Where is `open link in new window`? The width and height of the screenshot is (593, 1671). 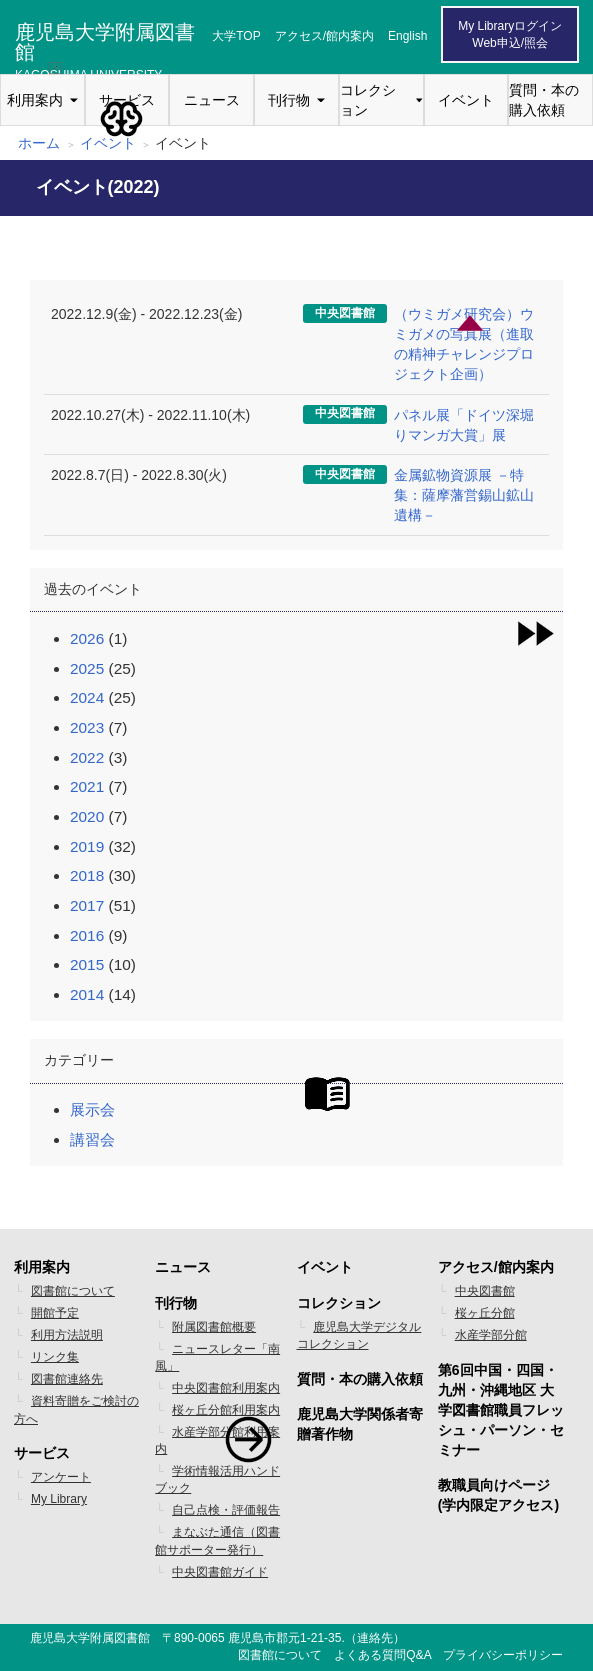 open link in new window is located at coordinates (55, 68).